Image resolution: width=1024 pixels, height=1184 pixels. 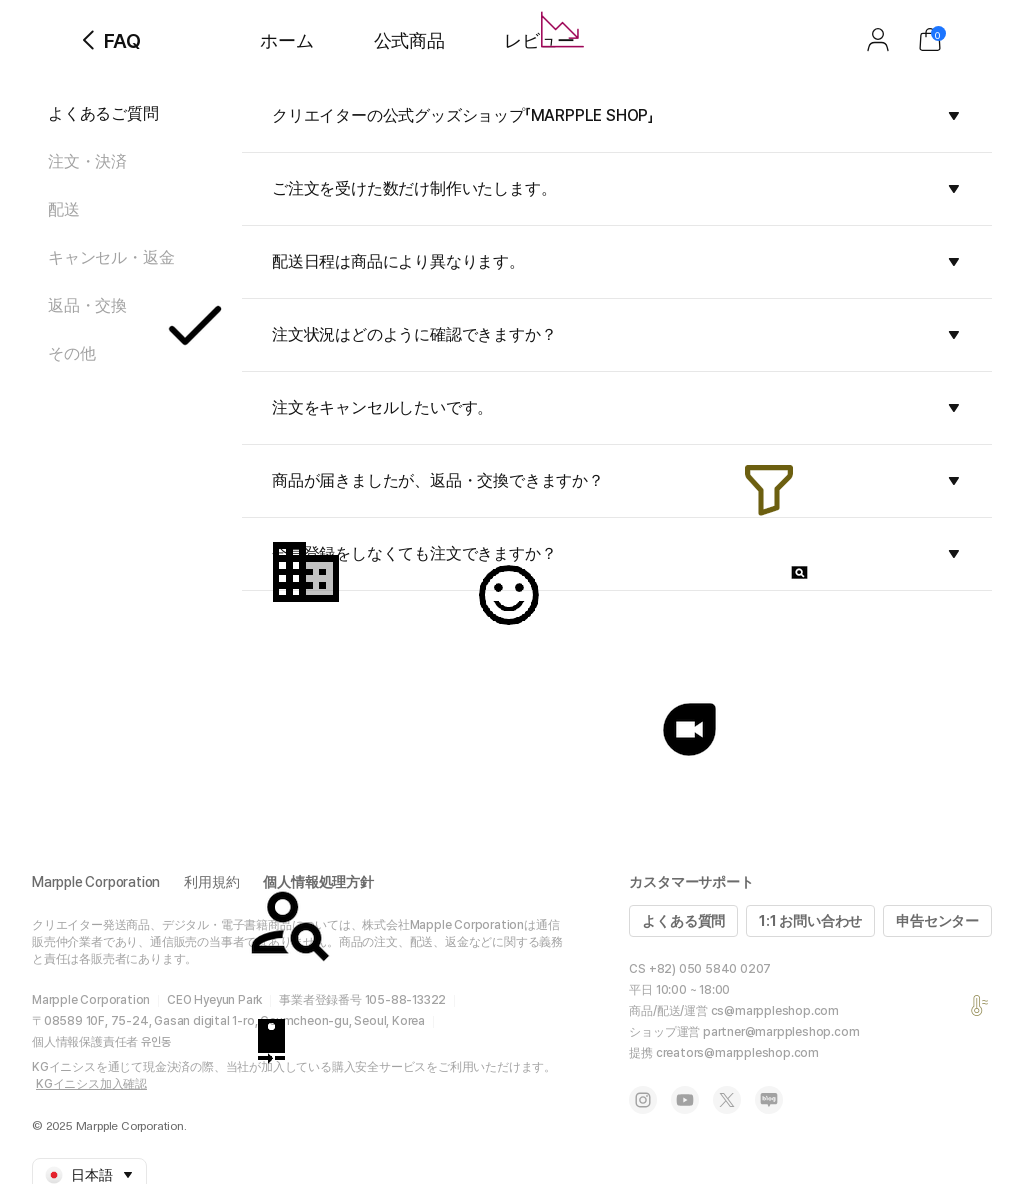 I want to click on switch to rear camera, so click(x=271, y=1041).